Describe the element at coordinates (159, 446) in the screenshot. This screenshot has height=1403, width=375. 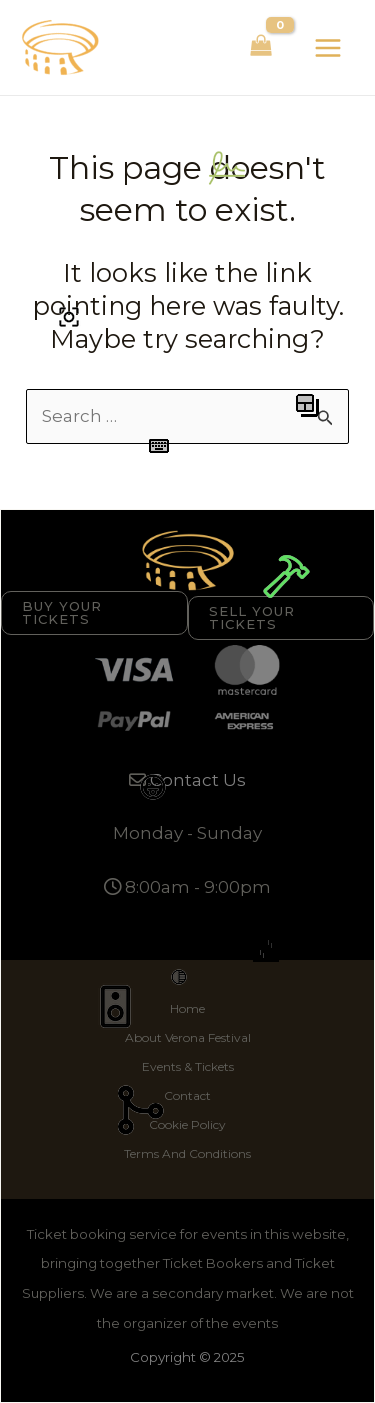
I see `open on-screen keyboard` at that location.